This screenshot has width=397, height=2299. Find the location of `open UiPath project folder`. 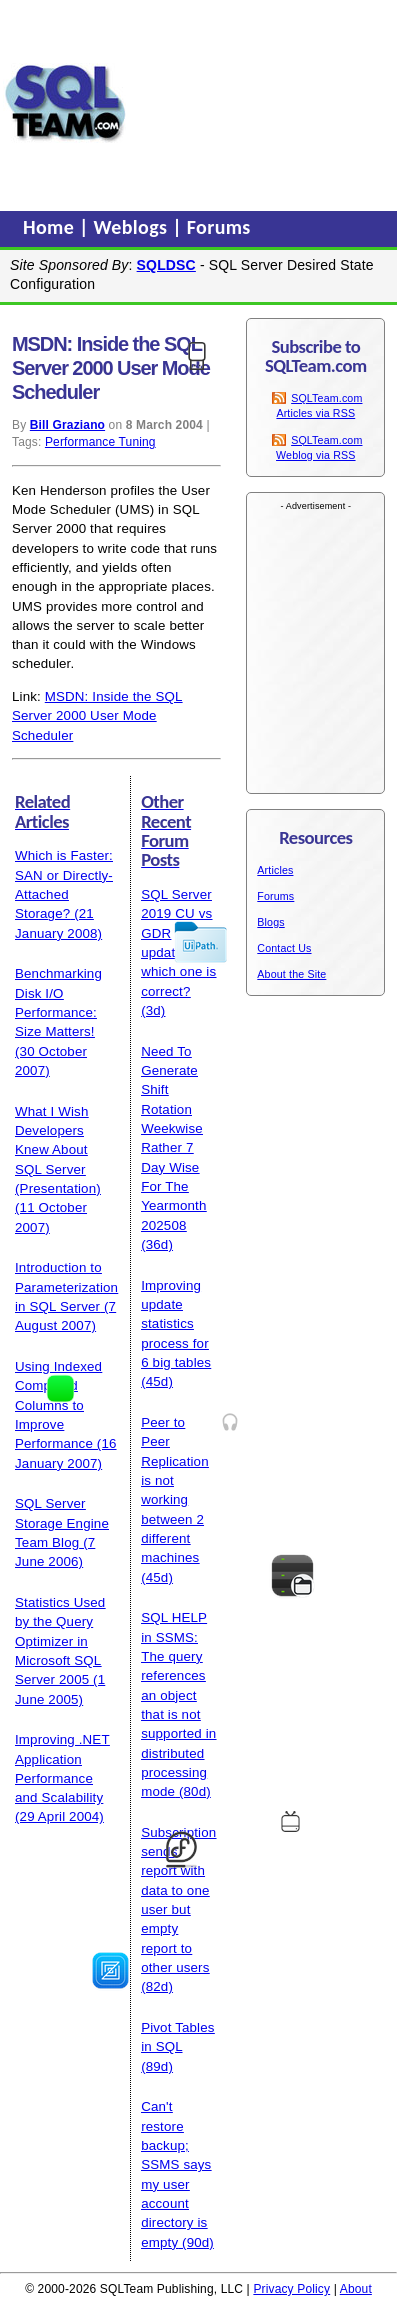

open UiPath project folder is located at coordinates (200, 943).